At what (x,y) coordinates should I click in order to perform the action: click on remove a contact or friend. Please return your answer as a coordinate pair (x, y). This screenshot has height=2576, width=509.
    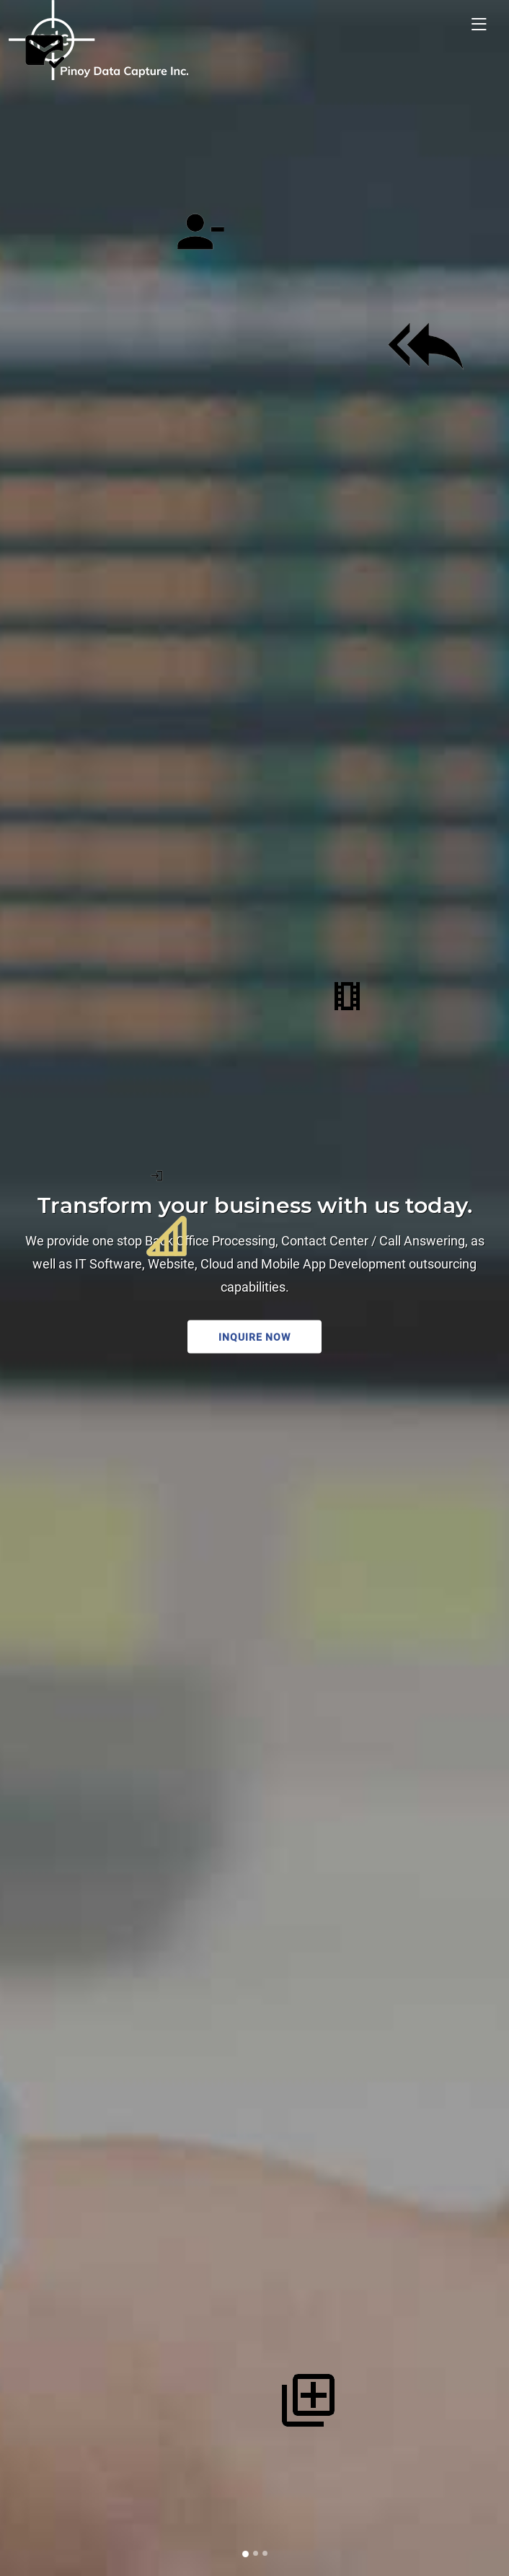
    Looking at the image, I should click on (200, 232).